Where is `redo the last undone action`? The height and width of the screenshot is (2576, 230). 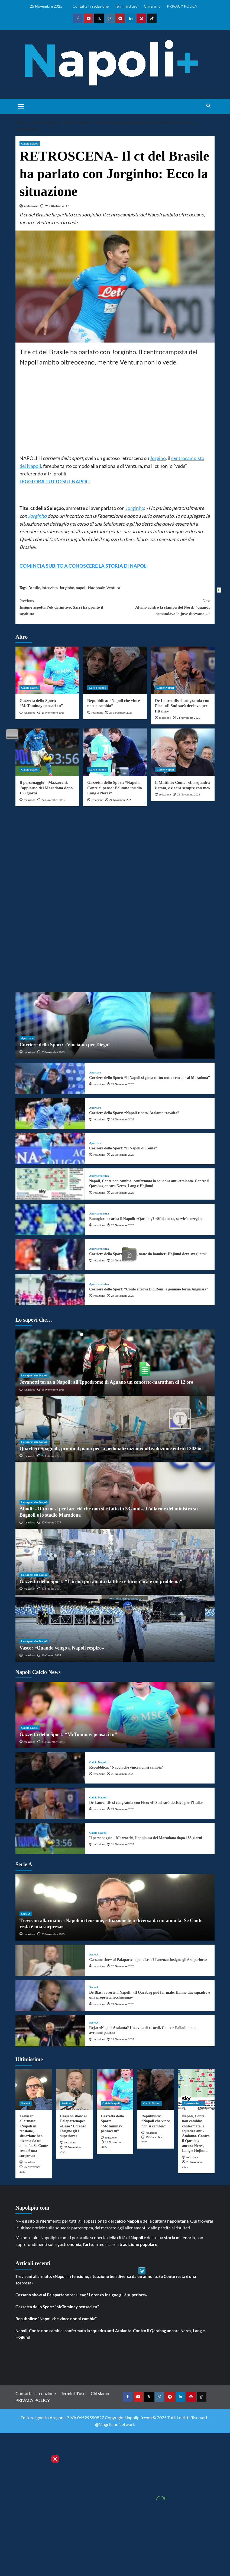
redo the last undone action is located at coordinates (161, 2498).